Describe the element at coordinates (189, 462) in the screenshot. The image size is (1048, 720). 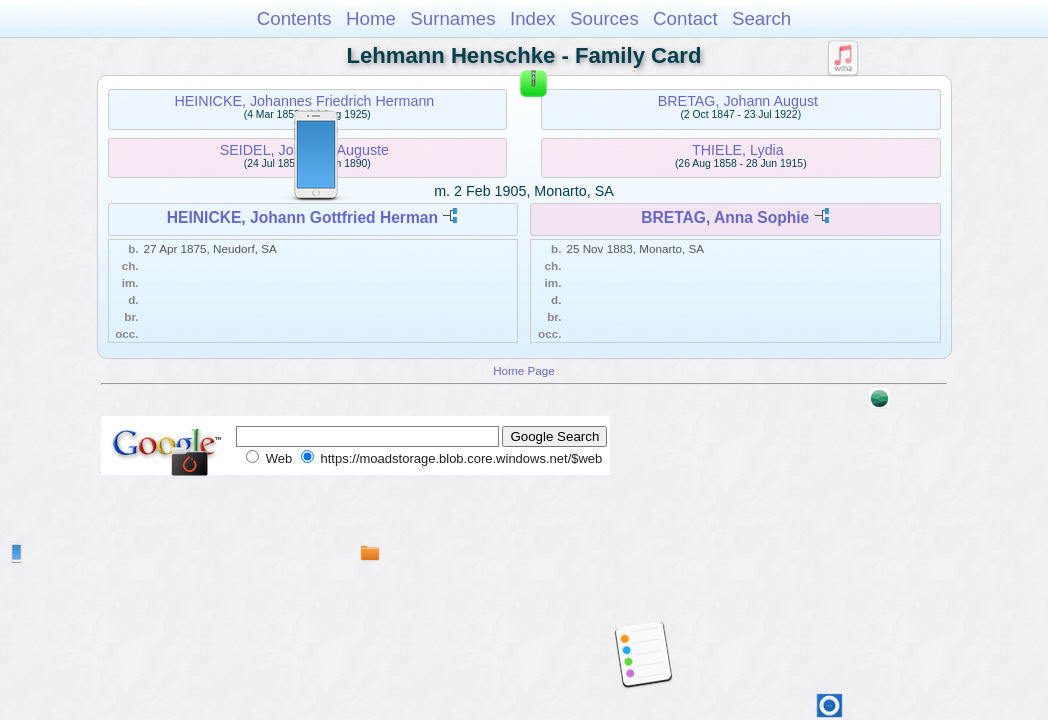
I see `open pytorch project folder` at that location.